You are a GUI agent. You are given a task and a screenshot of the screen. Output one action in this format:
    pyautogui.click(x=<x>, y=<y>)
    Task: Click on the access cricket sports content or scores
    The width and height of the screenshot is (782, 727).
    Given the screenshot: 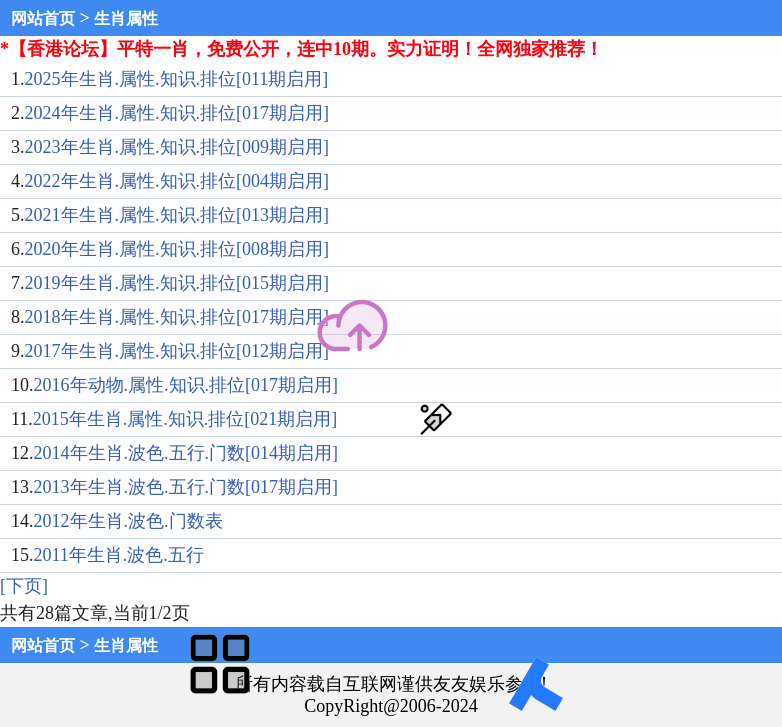 What is the action you would take?
    pyautogui.click(x=434, y=418)
    